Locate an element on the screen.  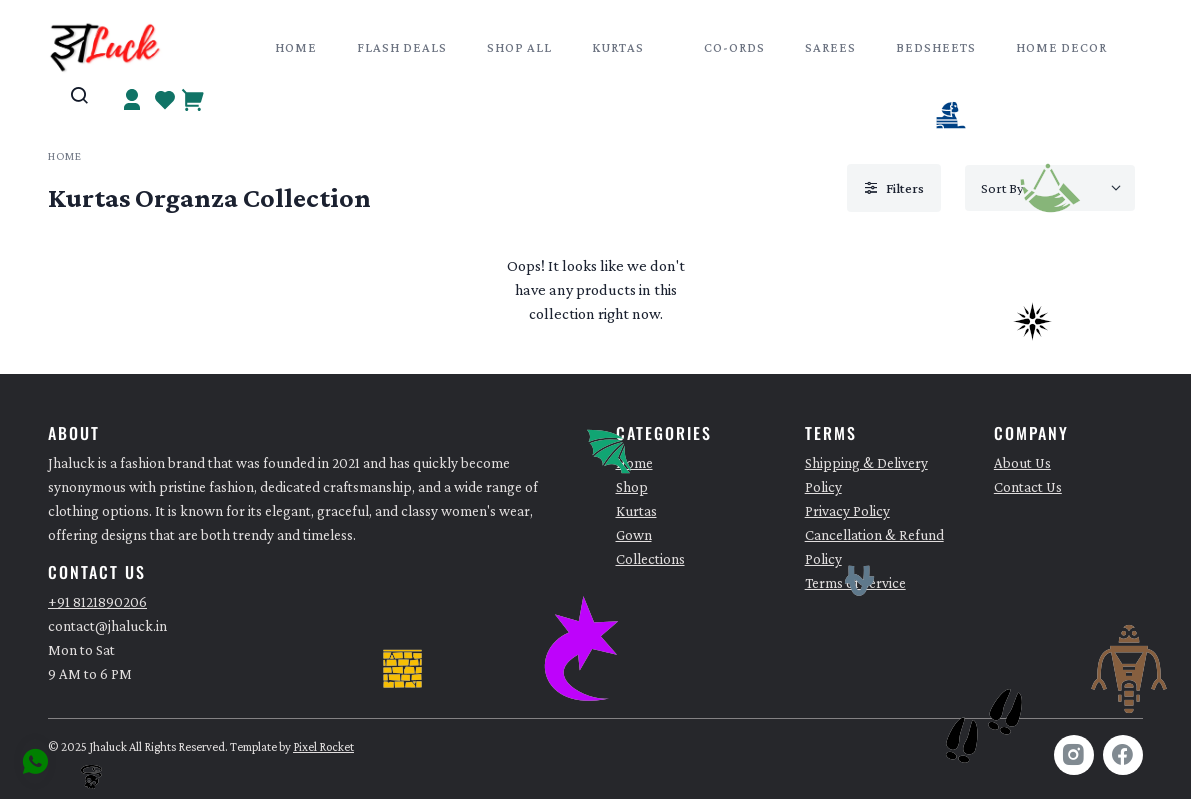
explore ancient Egypt themed content is located at coordinates (951, 114).